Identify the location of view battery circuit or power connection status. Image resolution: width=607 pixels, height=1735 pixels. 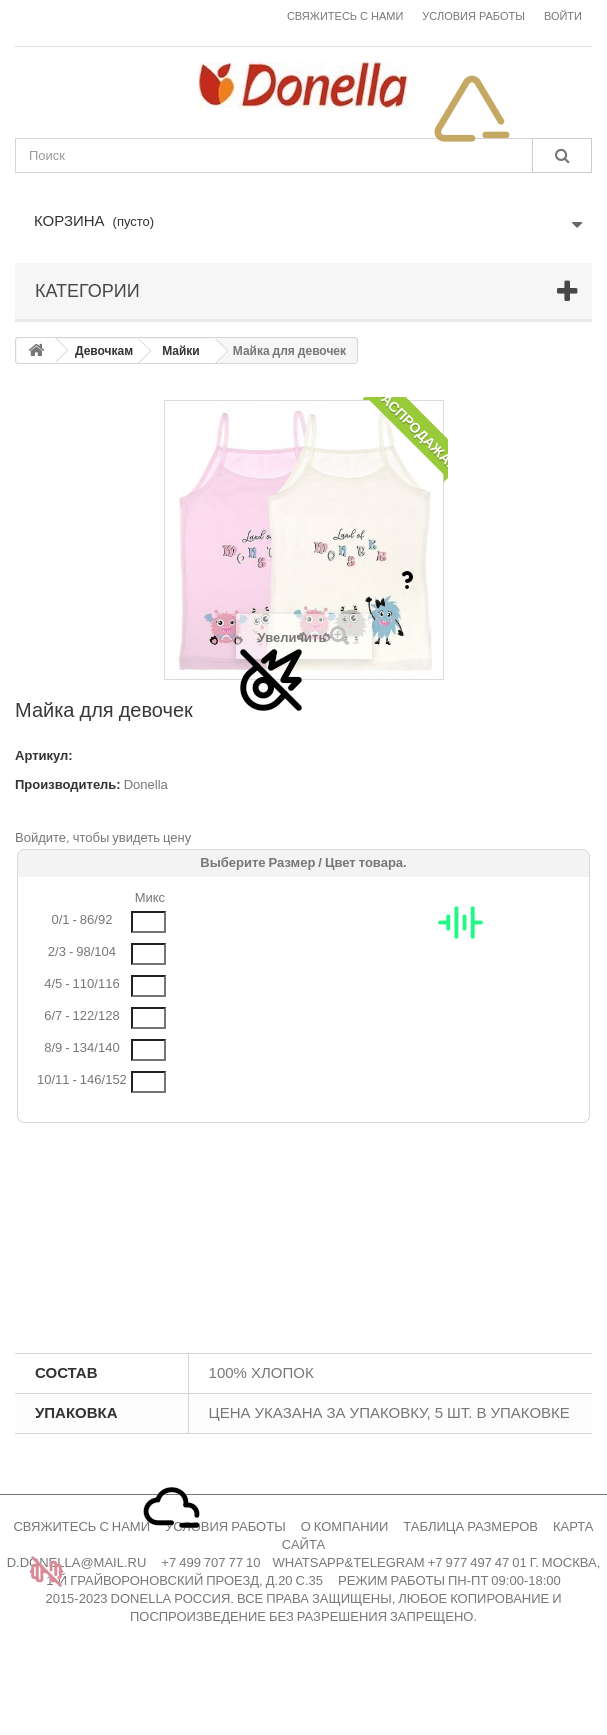
(460, 922).